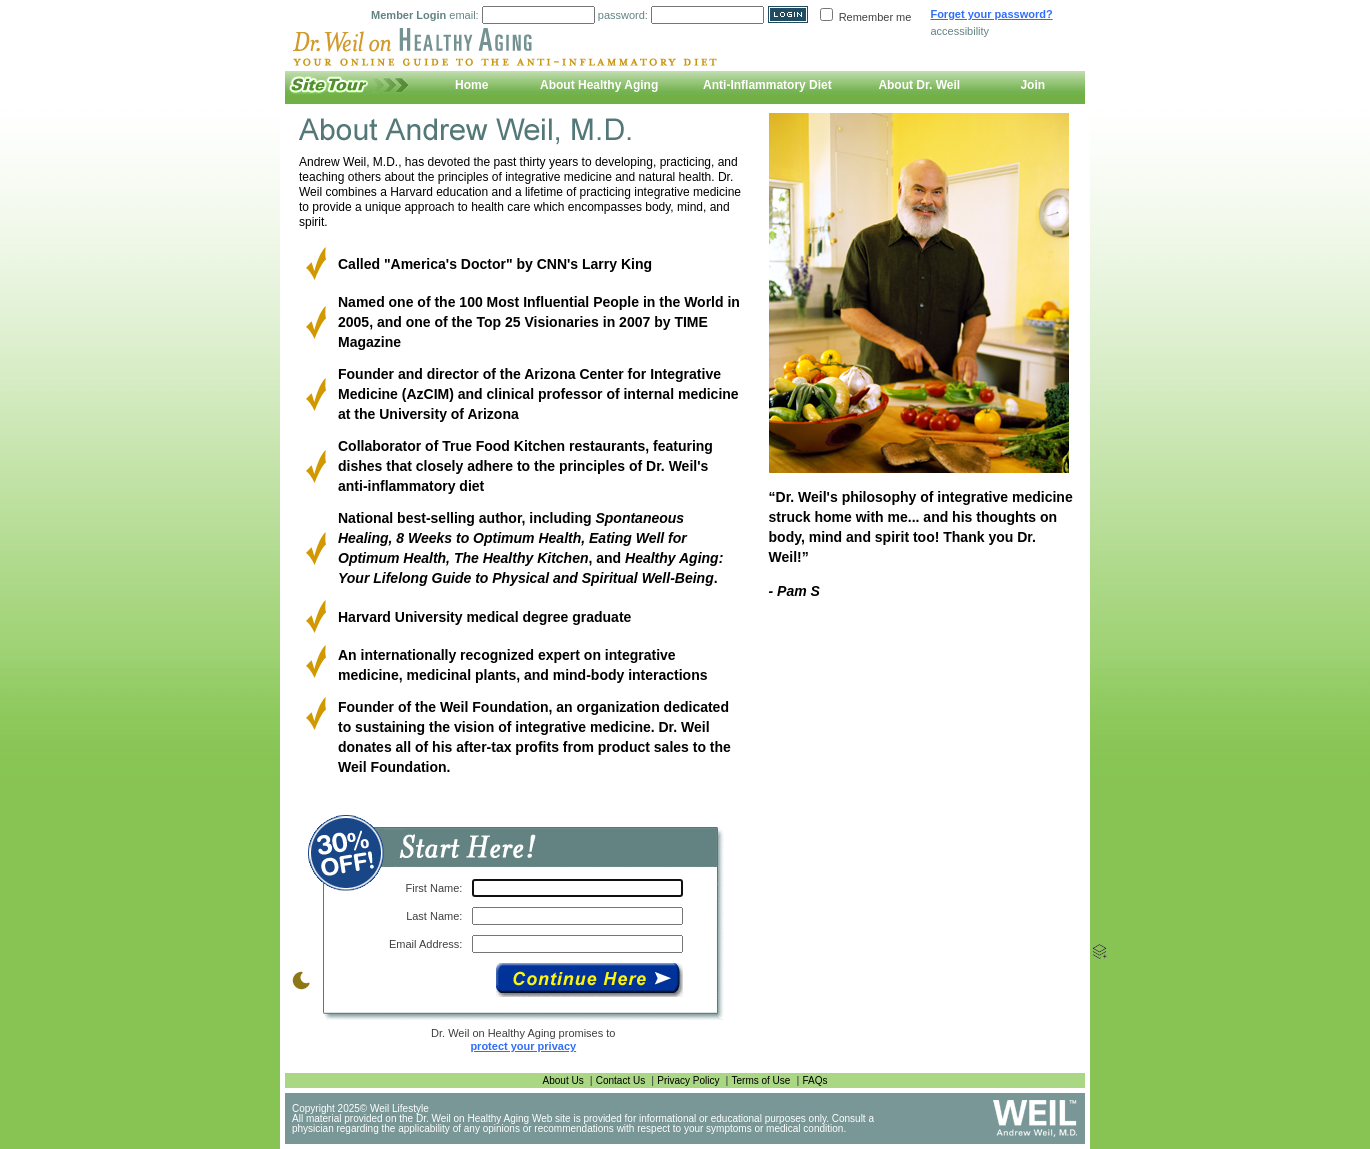 Image resolution: width=1370 pixels, height=1149 pixels. I want to click on add a new layer to the stack, so click(1099, 951).